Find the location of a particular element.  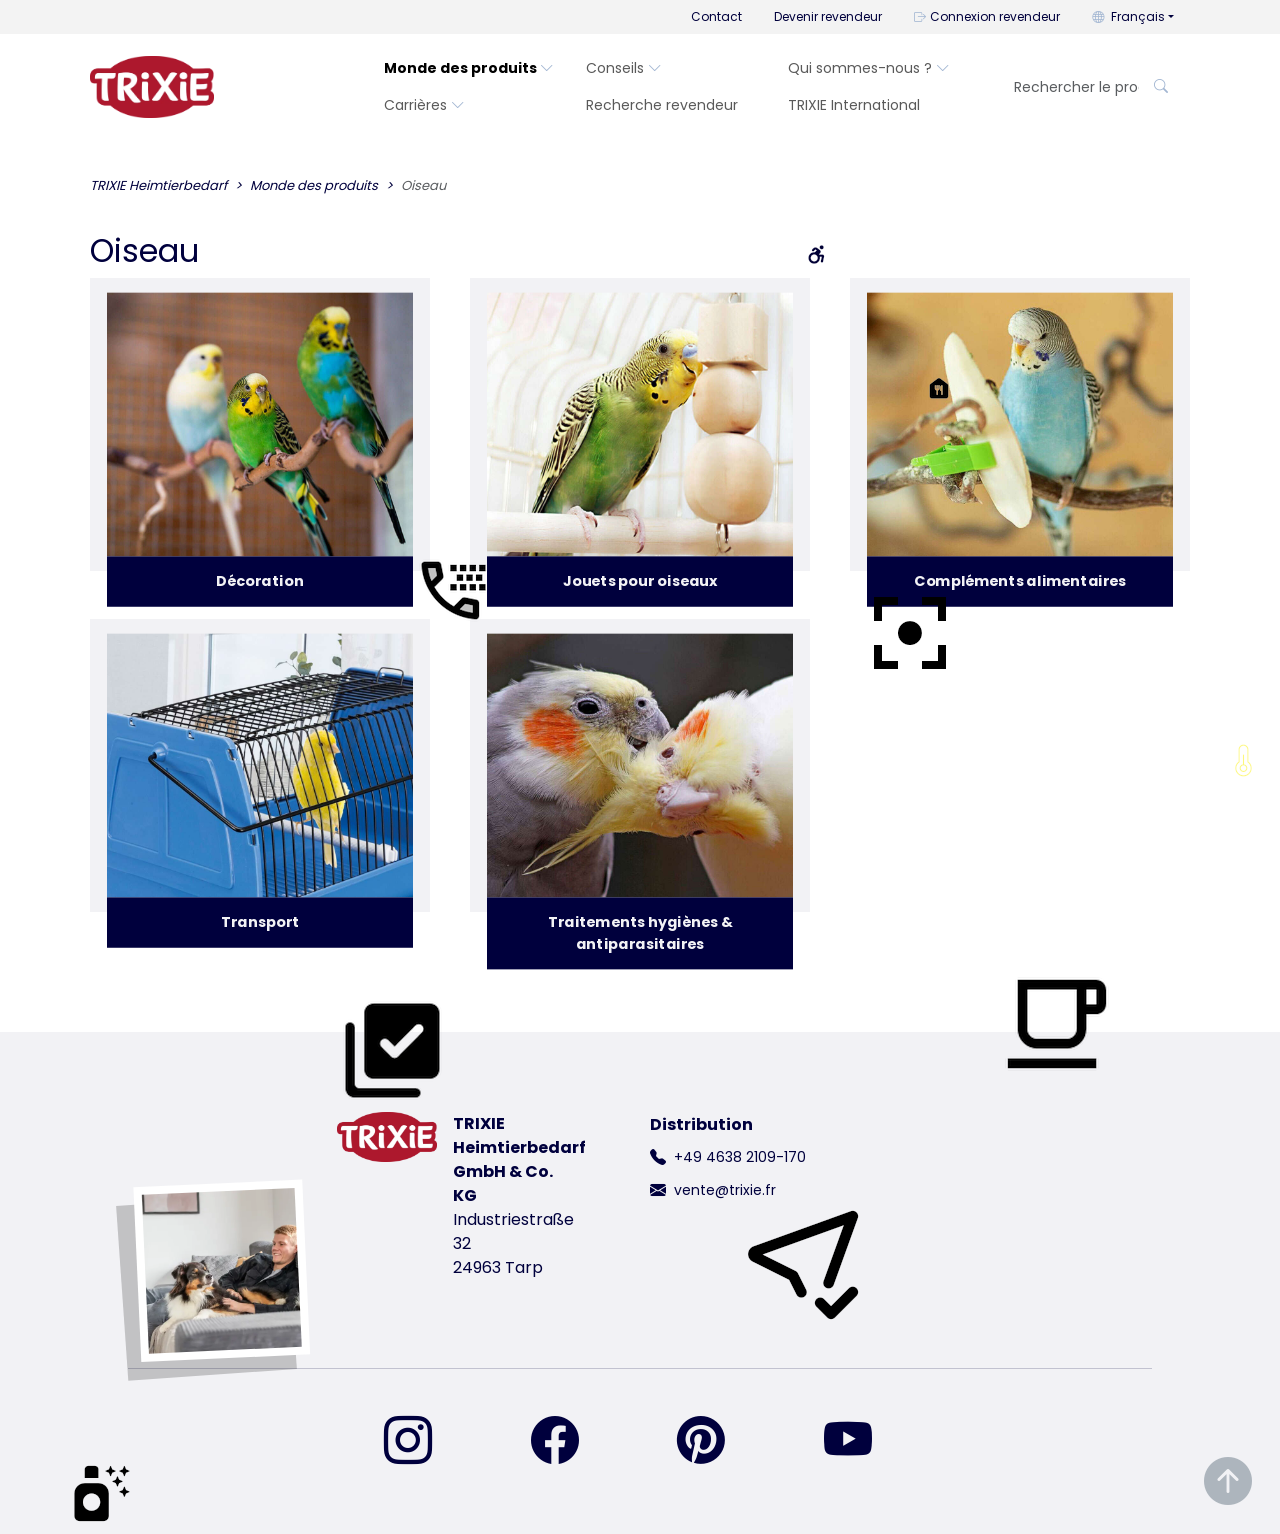

item successfully added to library is located at coordinates (392, 1050).